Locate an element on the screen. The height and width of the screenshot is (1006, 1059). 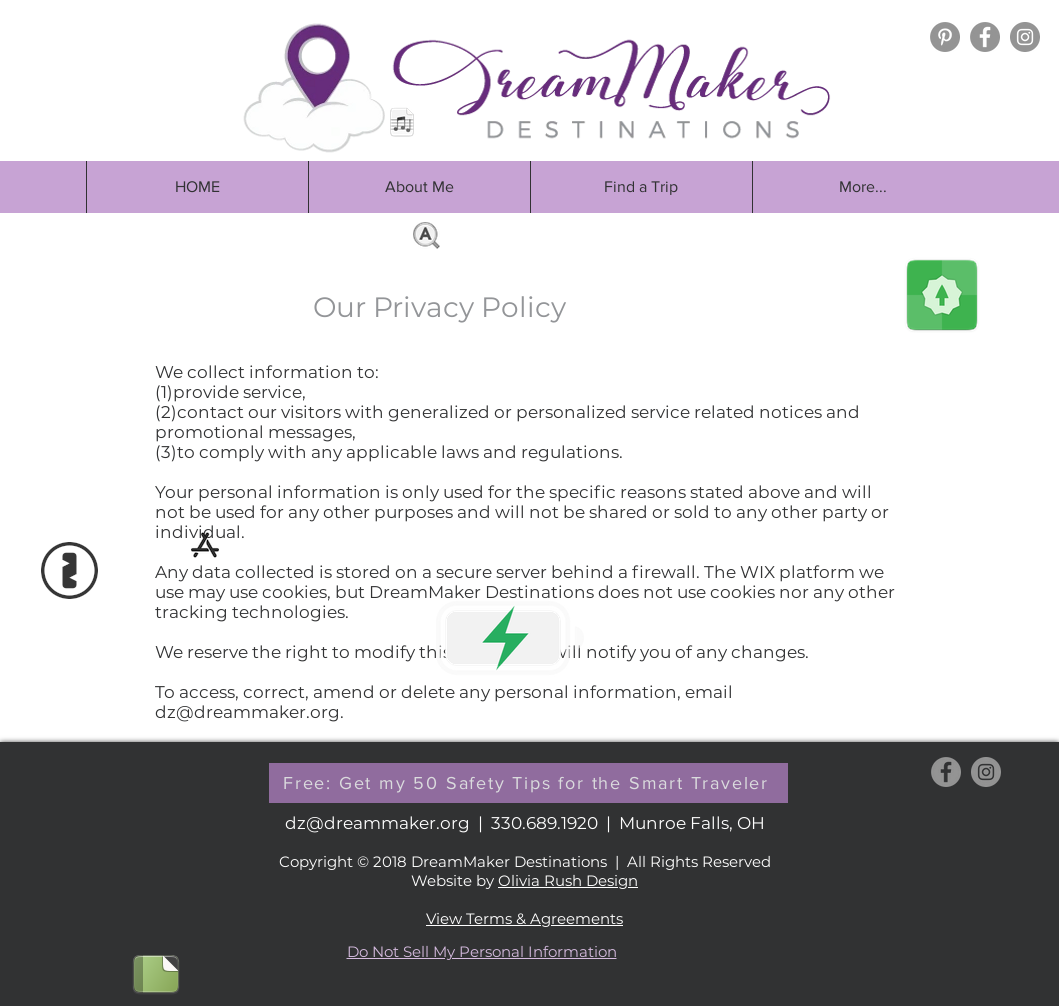
check for operating system updates is located at coordinates (942, 295).